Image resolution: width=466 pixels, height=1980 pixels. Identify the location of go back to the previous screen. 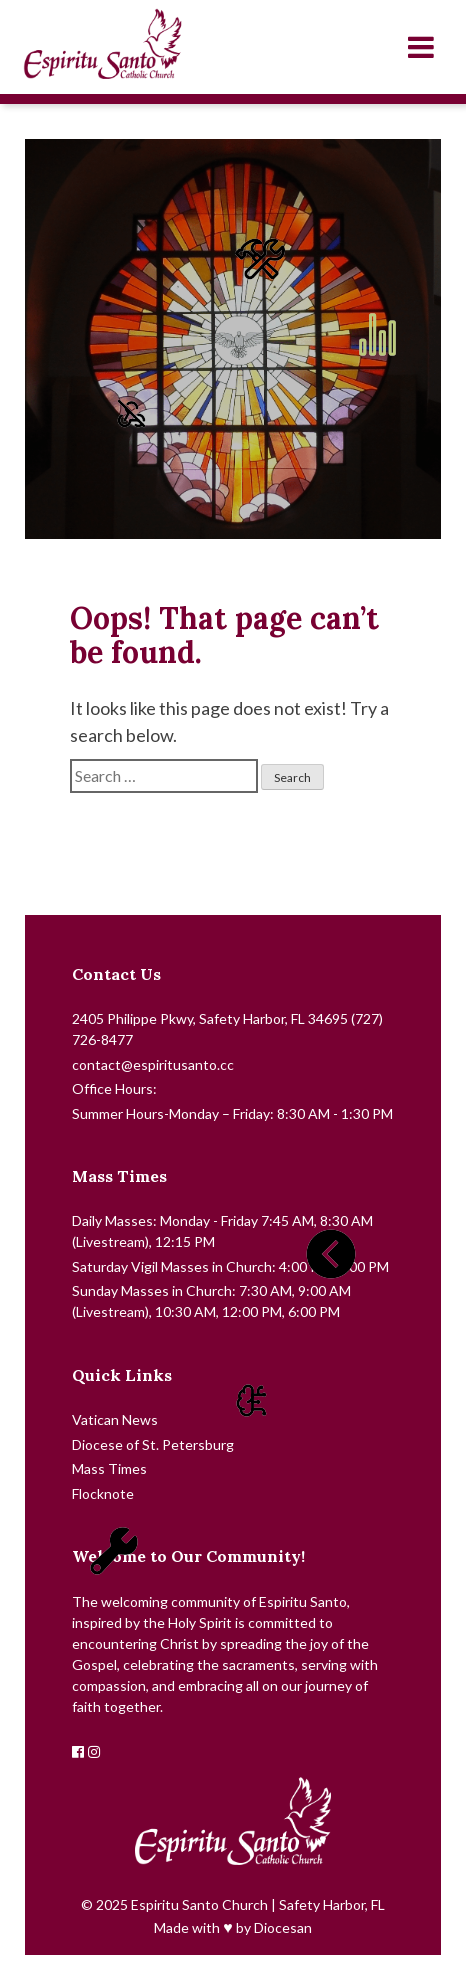
(331, 1254).